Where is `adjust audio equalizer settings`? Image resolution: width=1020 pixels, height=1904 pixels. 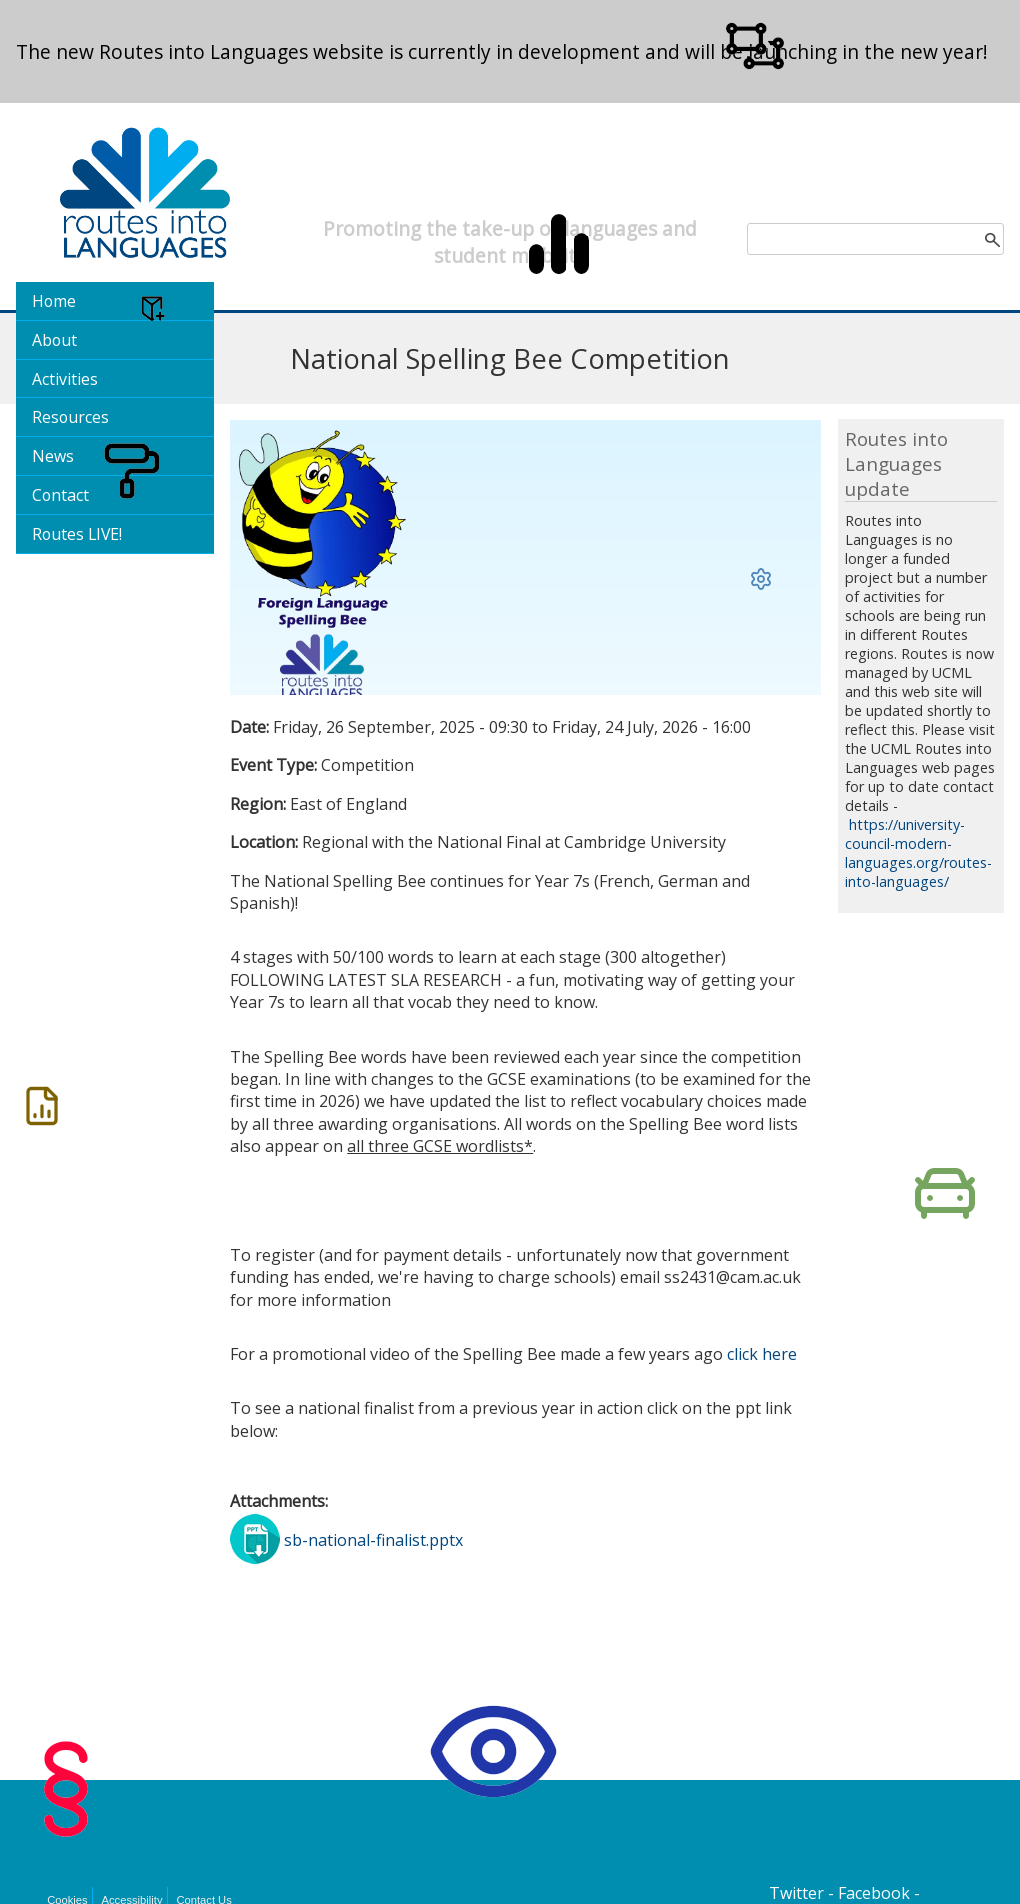
adjust audio equalizer settings is located at coordinates (559, 244).